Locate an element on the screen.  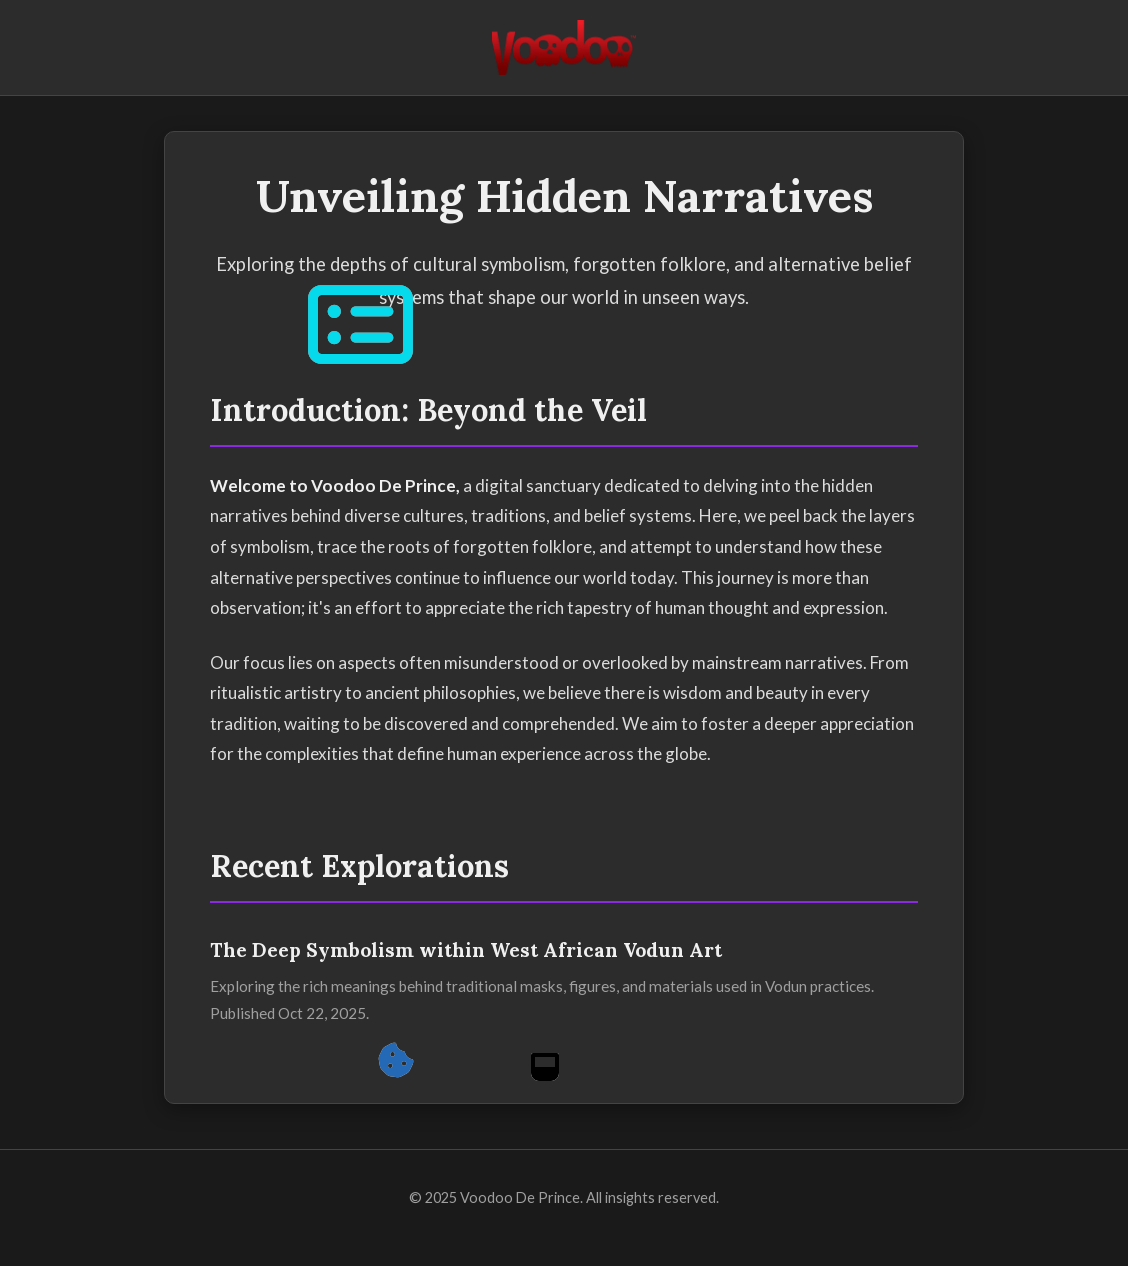
view drink or beverage options is located at coordinates (545, 1067).